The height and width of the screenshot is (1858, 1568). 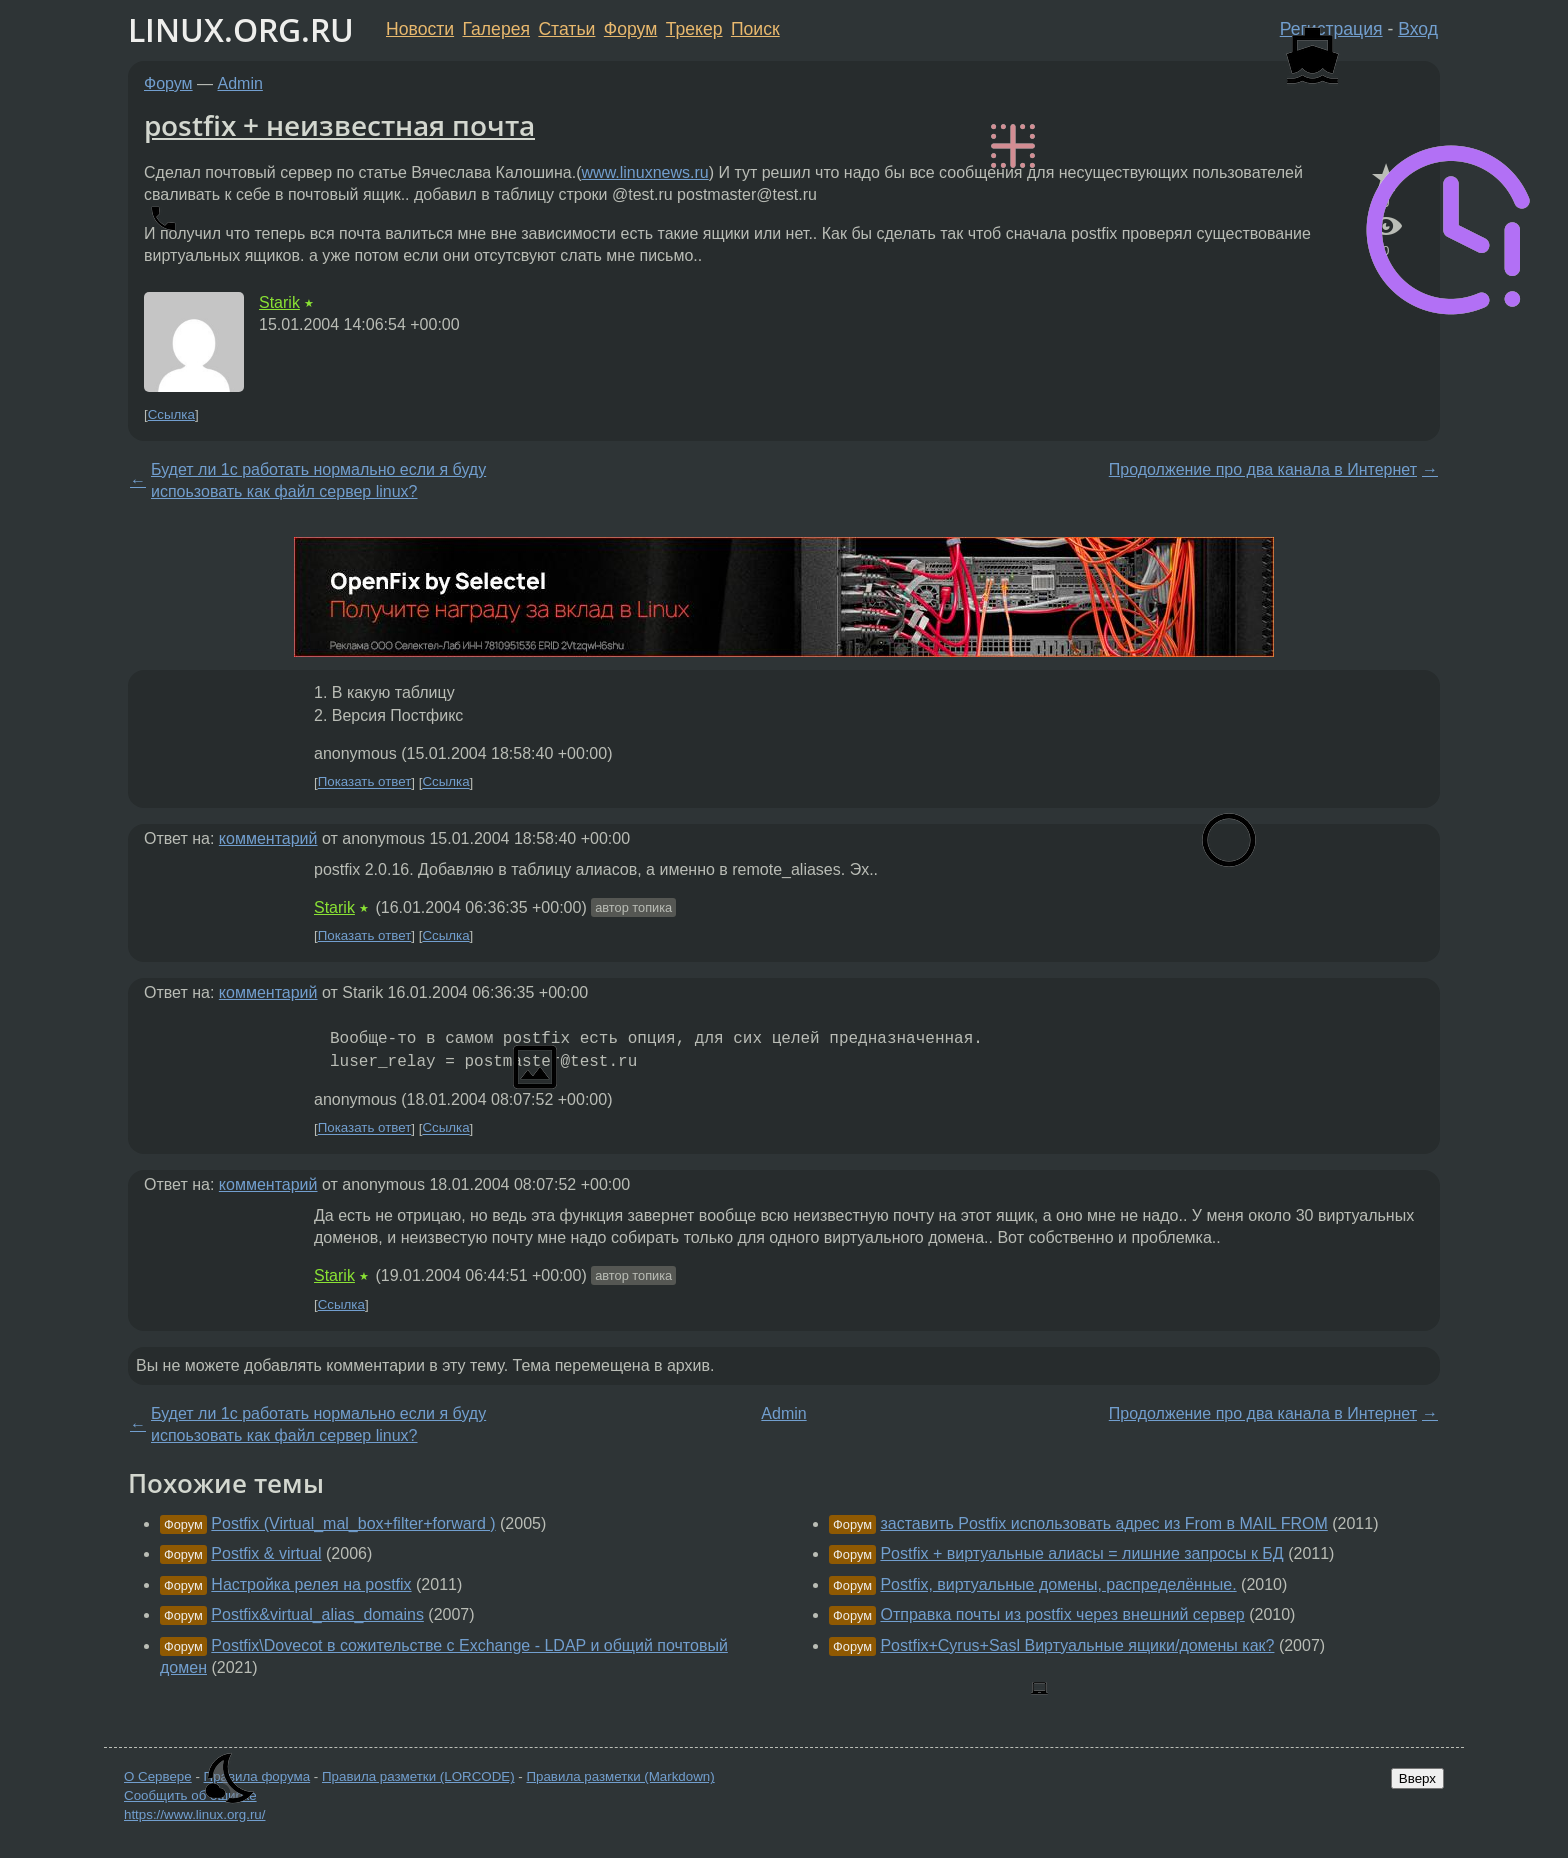 What do you see at coordinates (1013, 146) in the screenshot?
I see `apply inner borders to selected cells` at bounding box center [1013, 146].